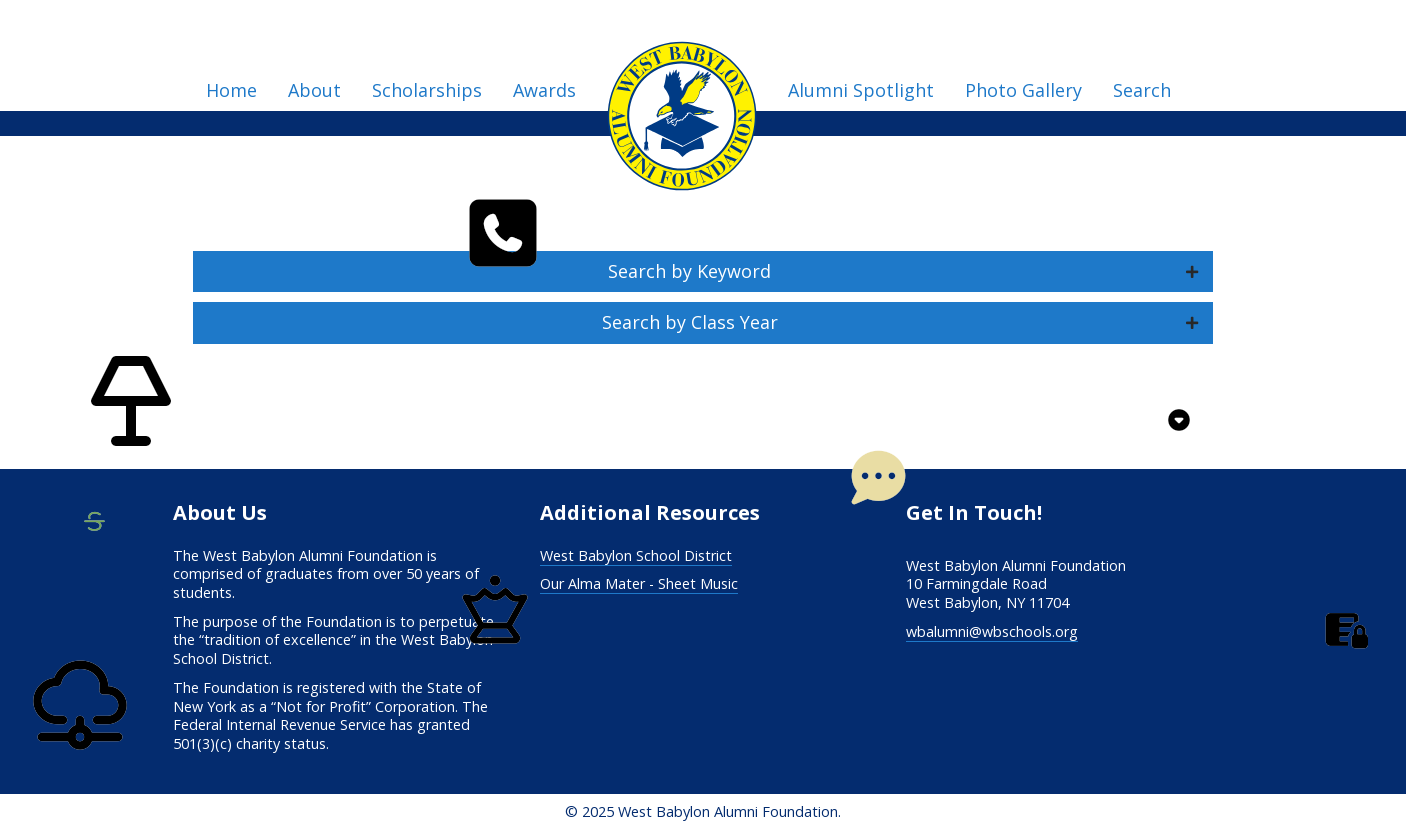 The height and width of the screenshot is (840, 1406). I want to click on access cloud network settings, so click(80, 703).